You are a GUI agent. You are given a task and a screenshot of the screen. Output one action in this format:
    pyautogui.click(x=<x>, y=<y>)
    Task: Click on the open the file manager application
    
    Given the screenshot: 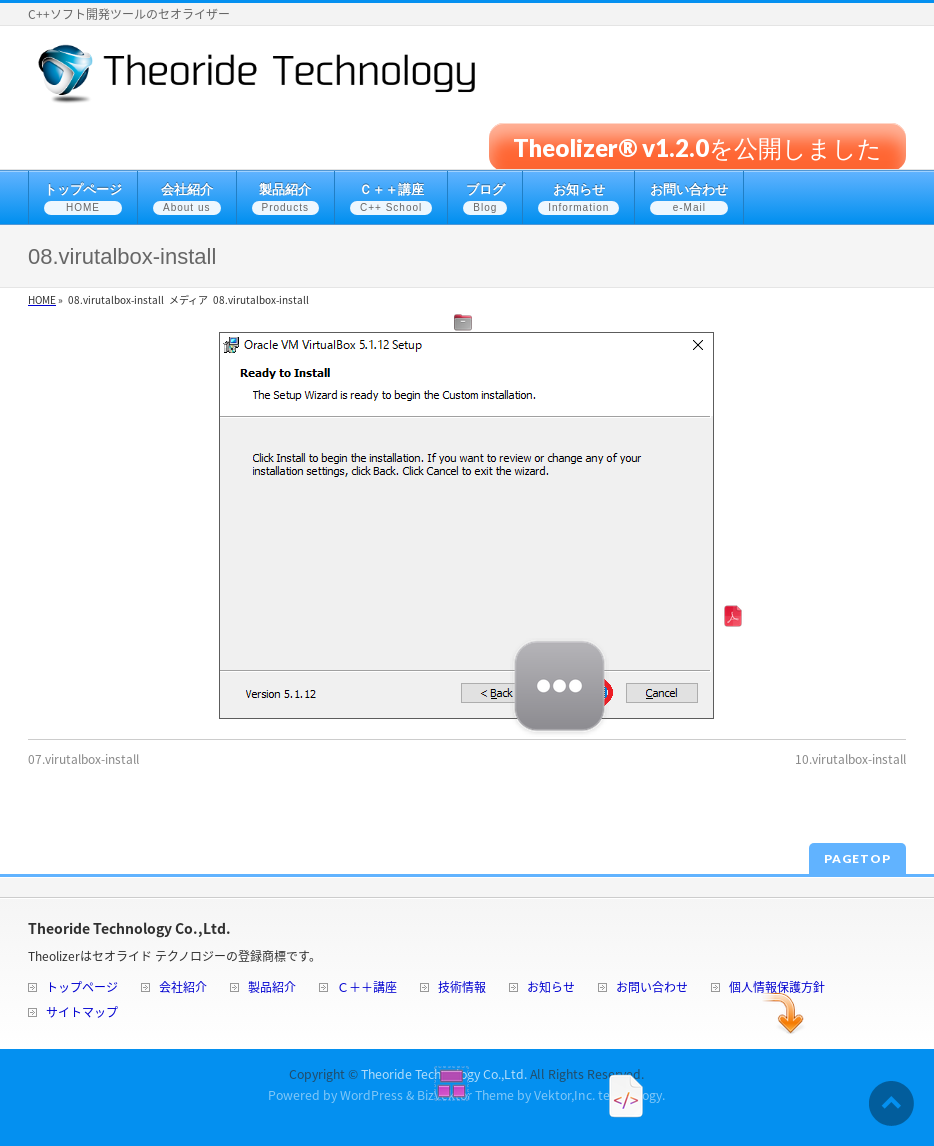 What is the action you would take?
    pyautogui.click(x=463, y=322)
    